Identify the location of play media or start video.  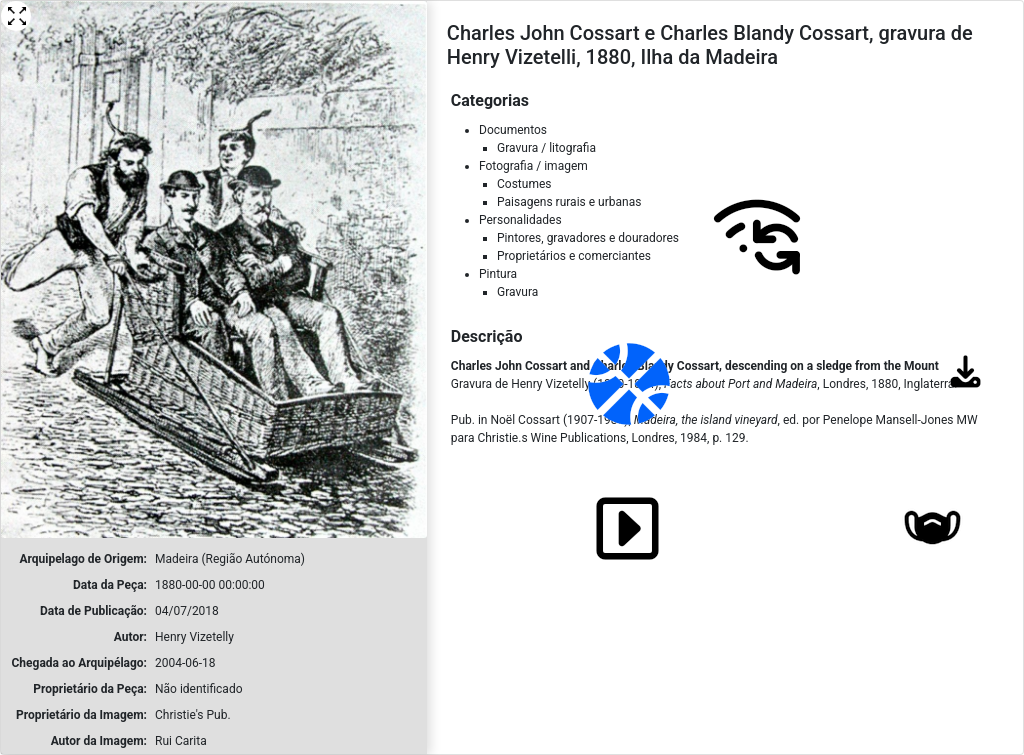
(627, 528).